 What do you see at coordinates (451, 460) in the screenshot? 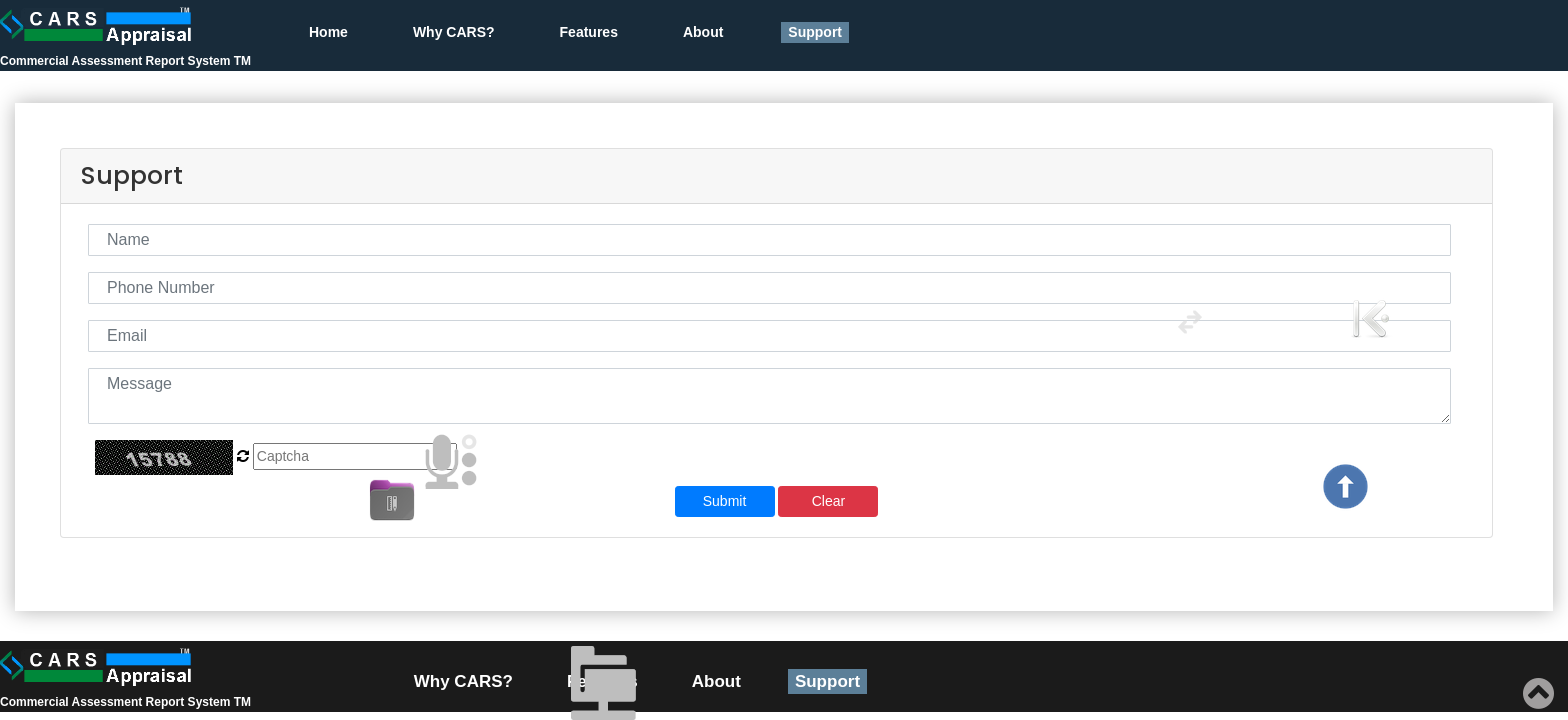
I see `microphone sensitivity set to medium level` at bounding box center [451, 460].